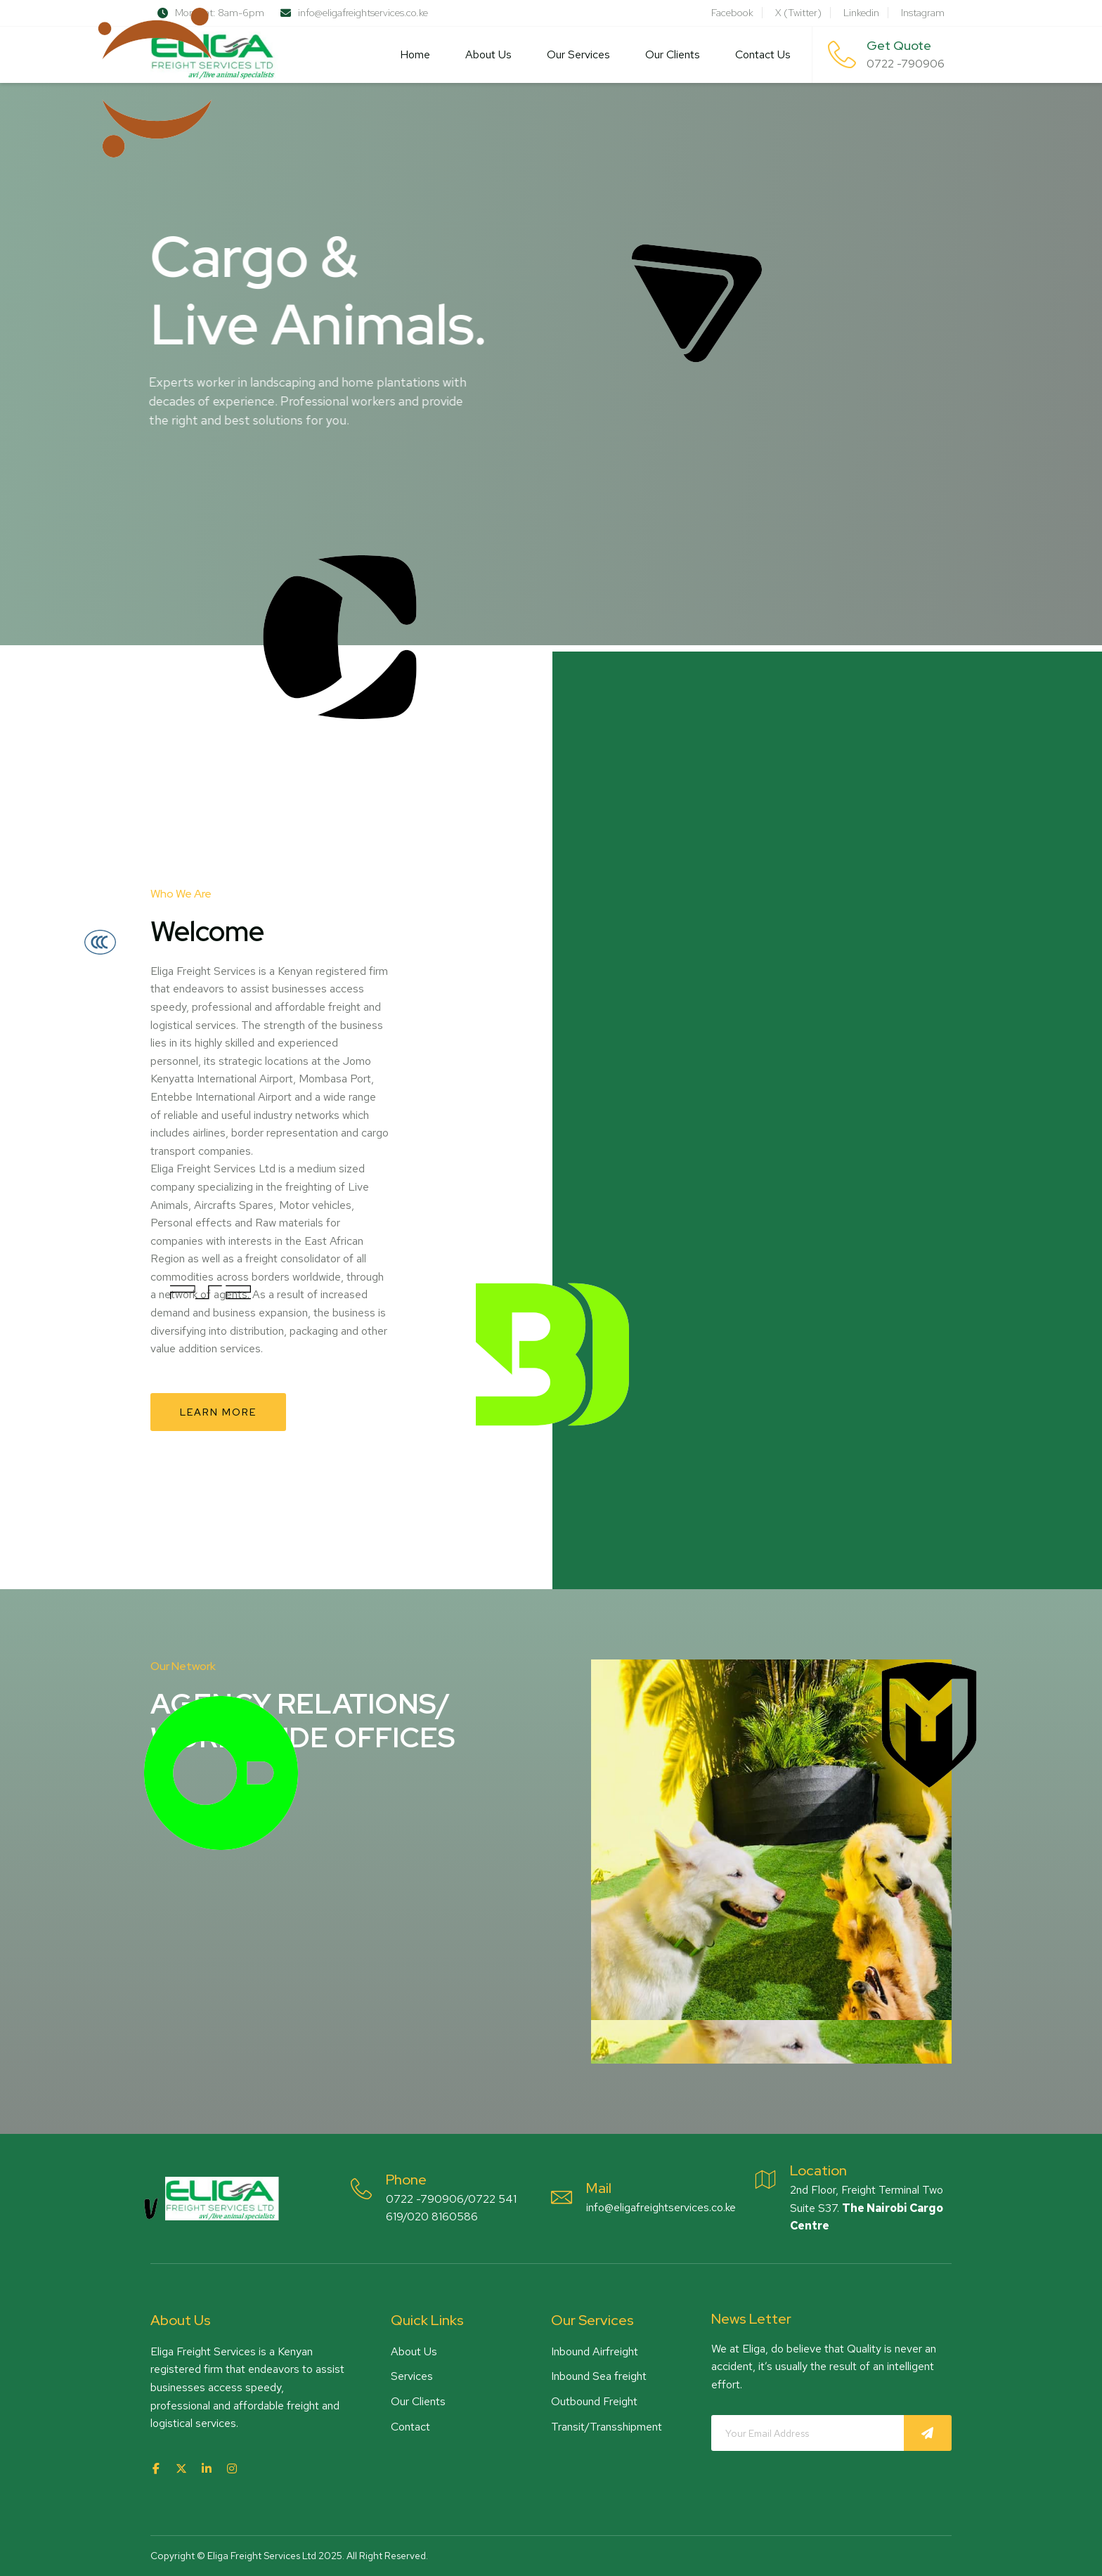 Image resolution: width=1102 pixels, height=2576 pixels. Describe the element at coordinates (151, 2208) in the screenshot. I see `open the Vinted app` at that location.